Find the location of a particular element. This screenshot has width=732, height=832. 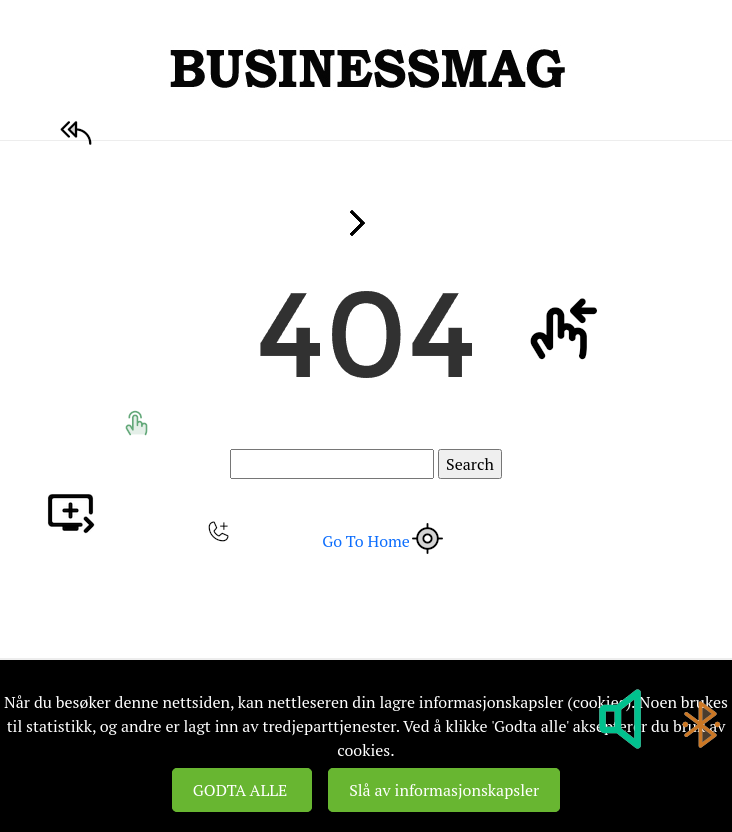

navigate to the next item or screen is located at coordinates (357, 223).